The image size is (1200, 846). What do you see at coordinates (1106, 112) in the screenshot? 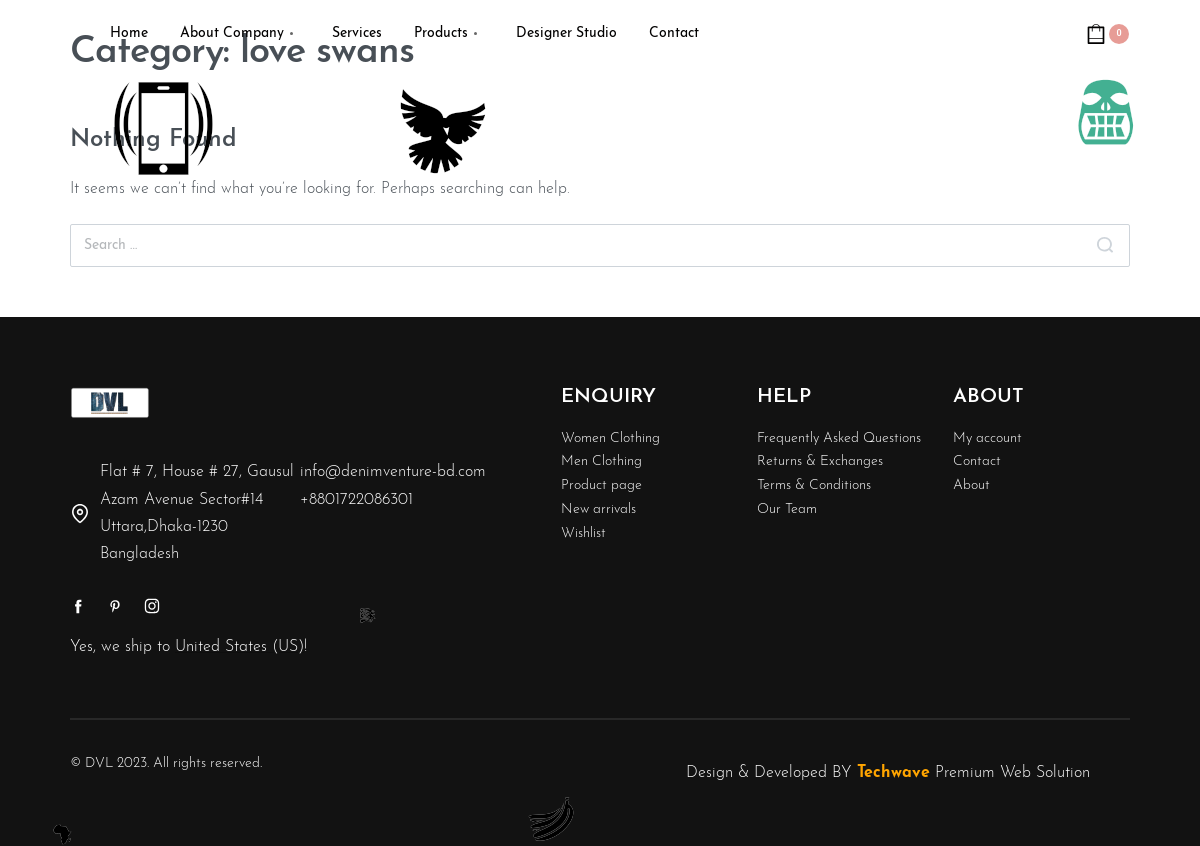
I see `select a totem or tribal-themed game element` at bounding box center [1106, 112].